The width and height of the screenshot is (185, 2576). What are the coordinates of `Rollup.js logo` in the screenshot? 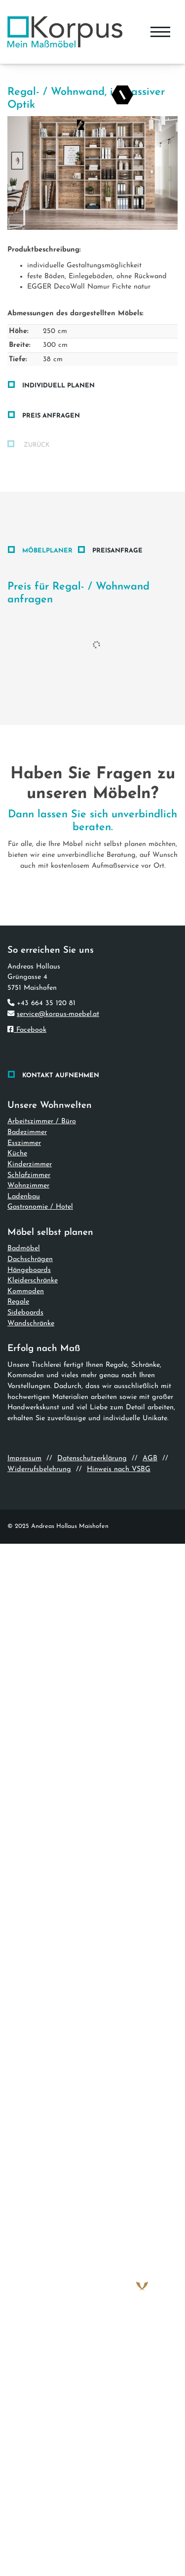 It's located at (80, 125).